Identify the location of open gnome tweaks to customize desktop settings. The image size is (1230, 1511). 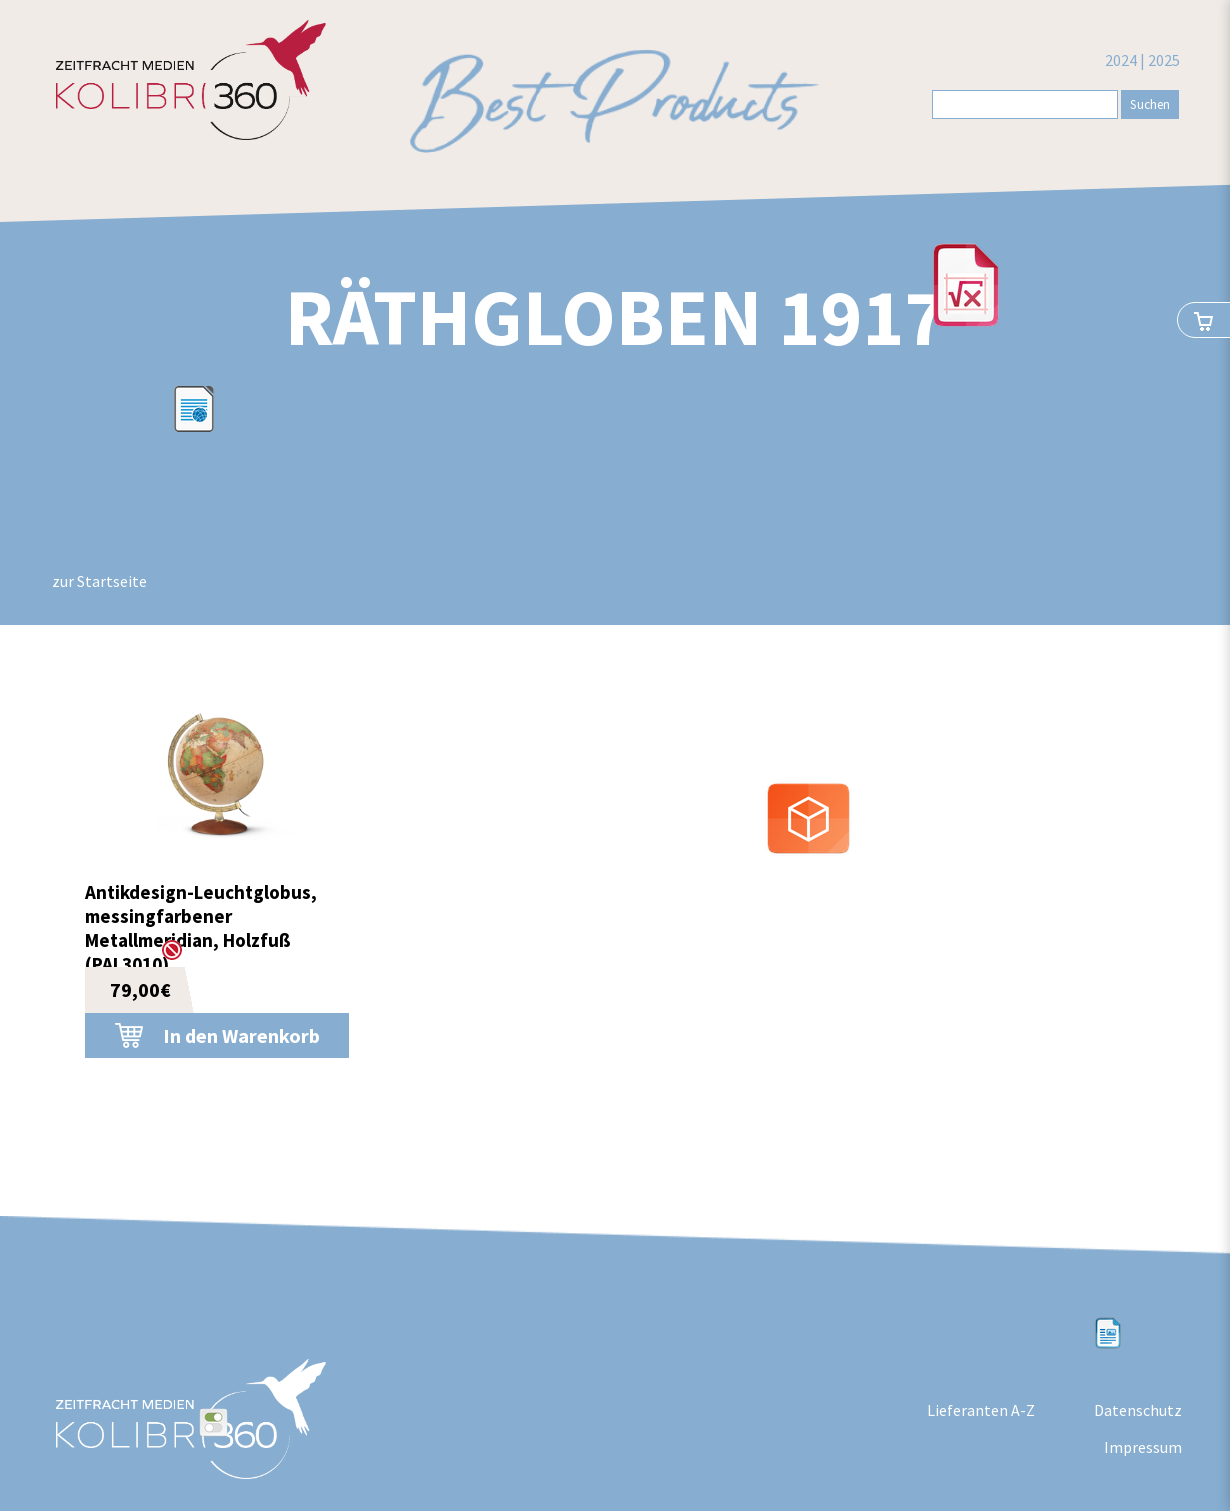
(213, 1422).